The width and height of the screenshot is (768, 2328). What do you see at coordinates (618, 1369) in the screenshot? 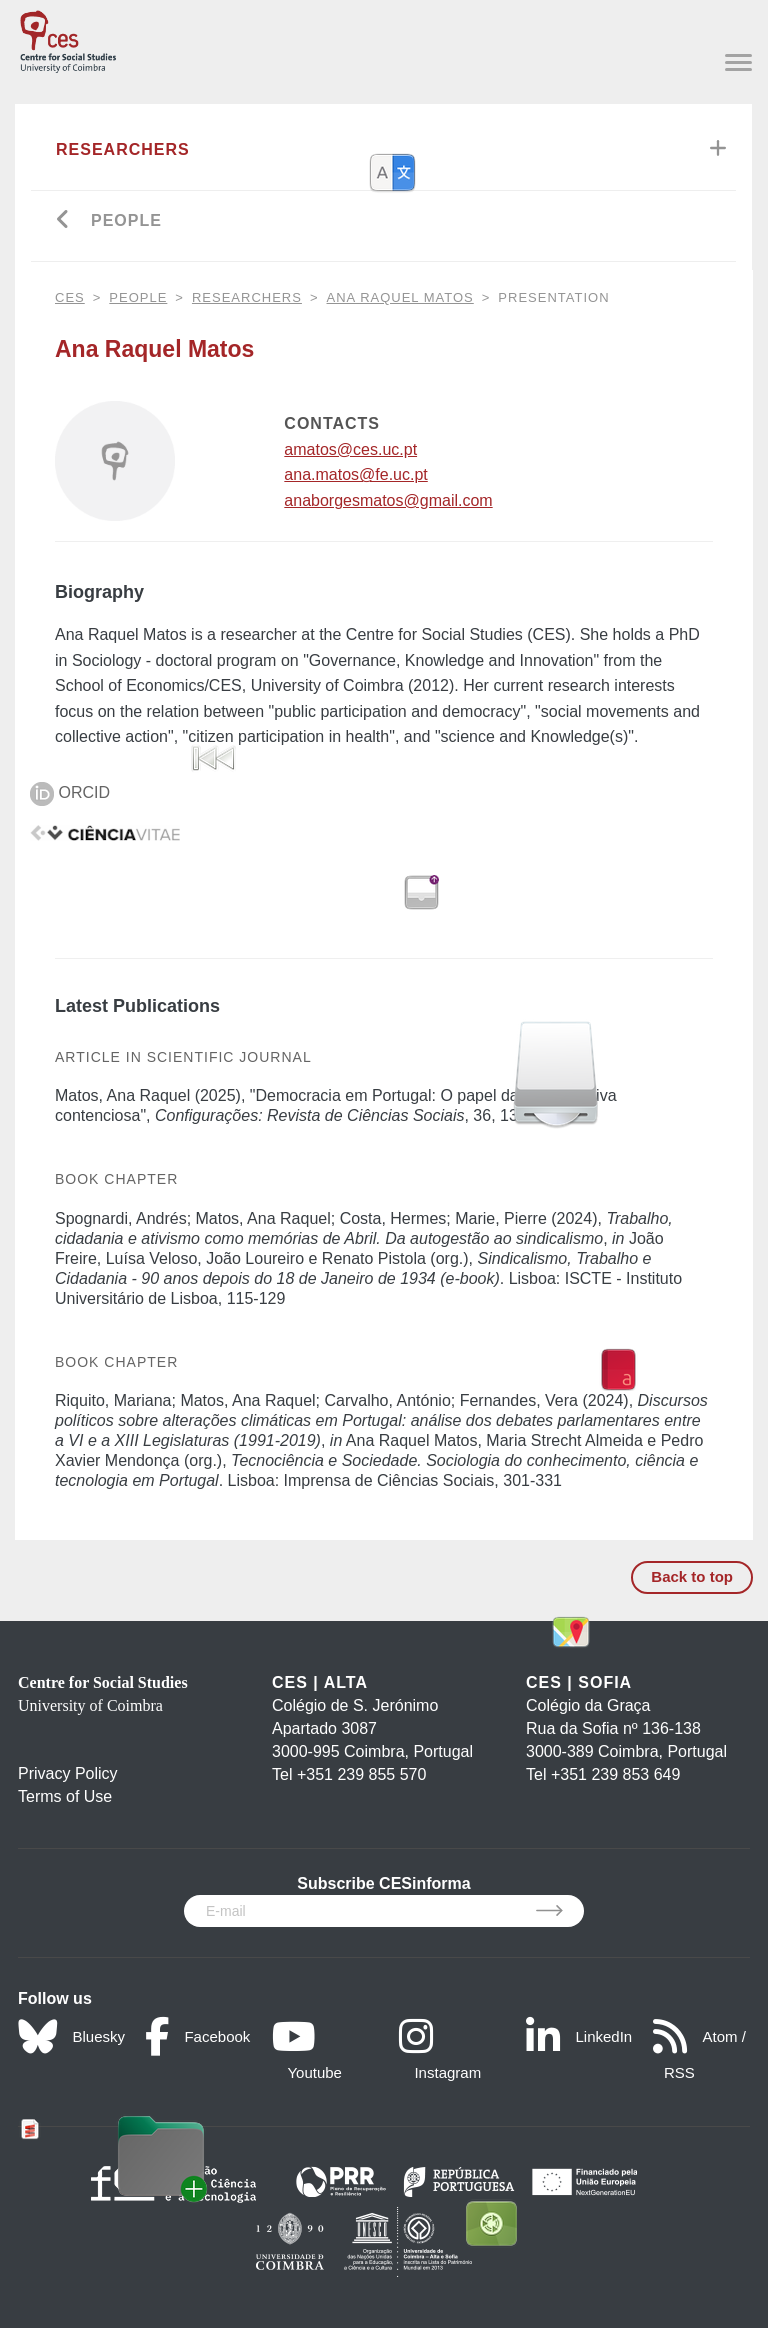
I see `open the dictionary app` at bounding box center [618, 1369].